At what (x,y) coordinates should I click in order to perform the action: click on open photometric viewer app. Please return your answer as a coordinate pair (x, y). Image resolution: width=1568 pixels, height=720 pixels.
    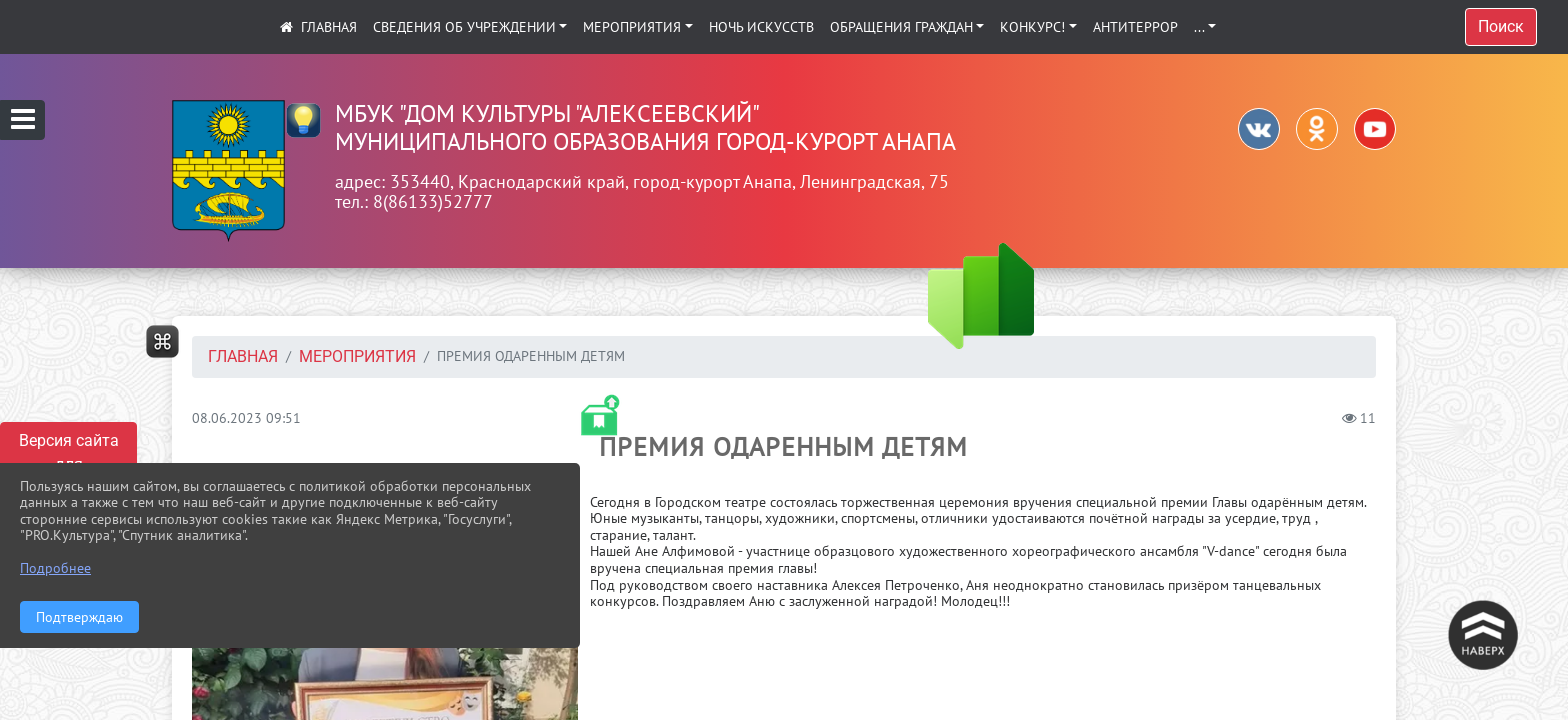
    Looking at the image, I should click on (303, 120).